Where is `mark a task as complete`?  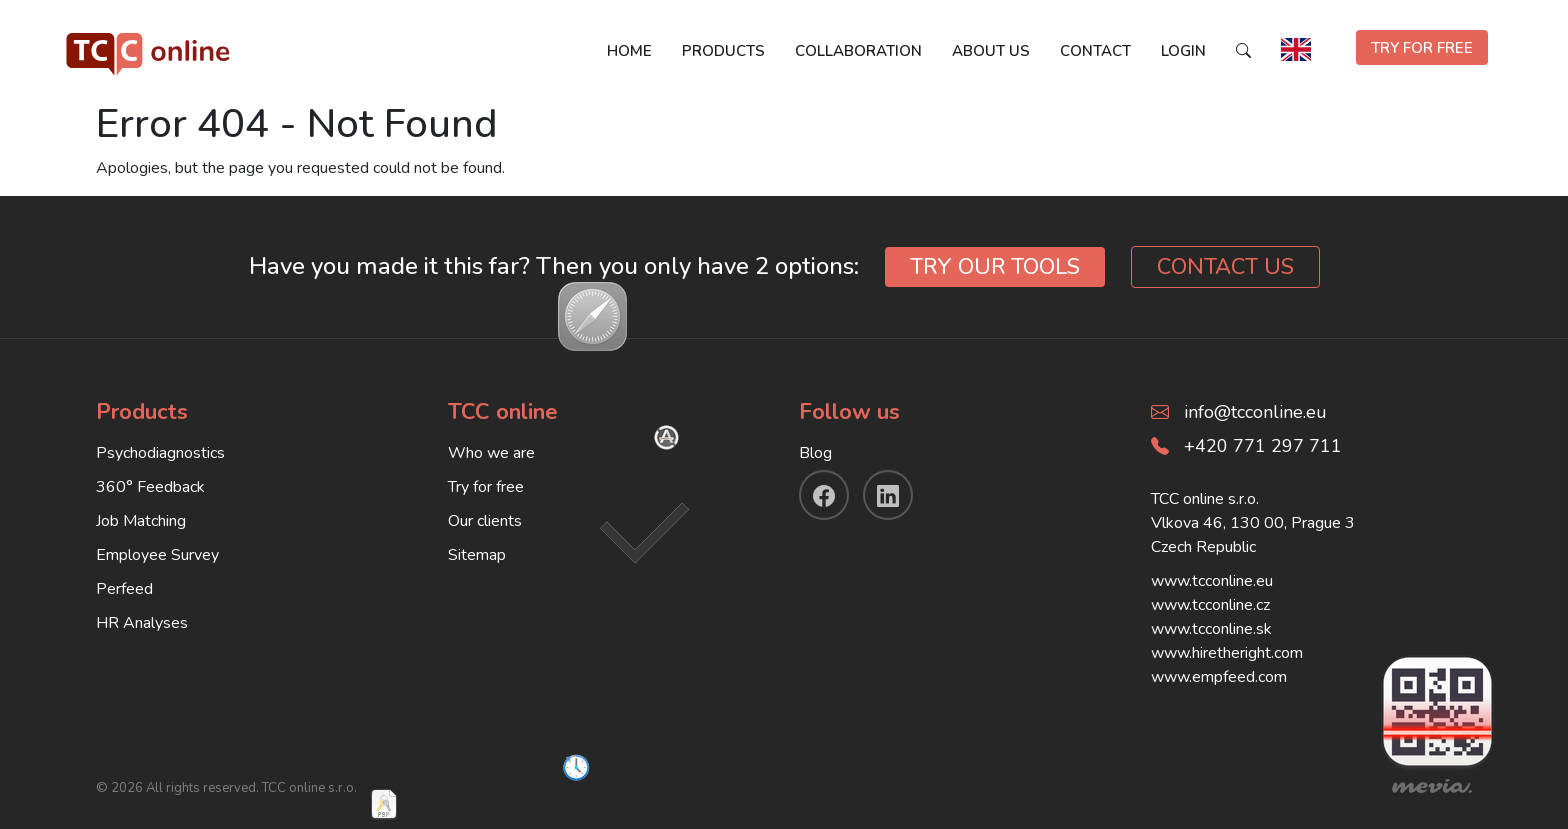
mark a task as complete is located at coordinates (644, 534).